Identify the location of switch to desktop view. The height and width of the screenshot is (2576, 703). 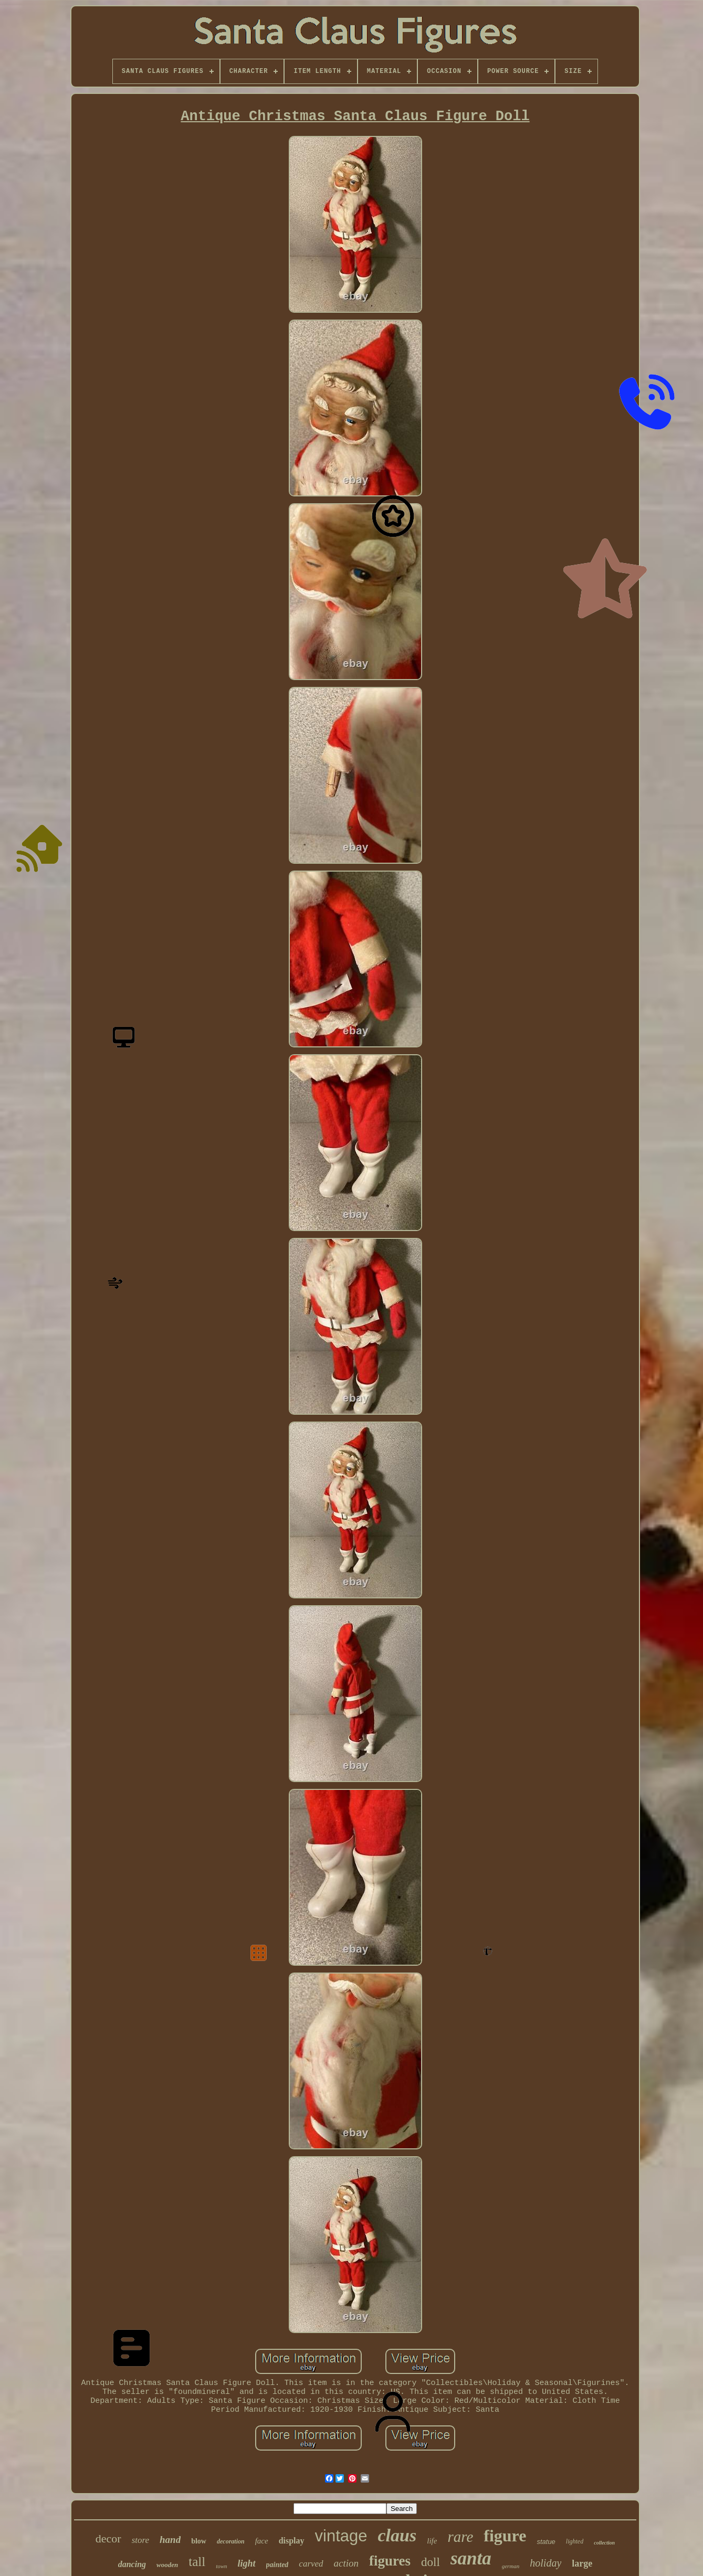
(123, 1036).